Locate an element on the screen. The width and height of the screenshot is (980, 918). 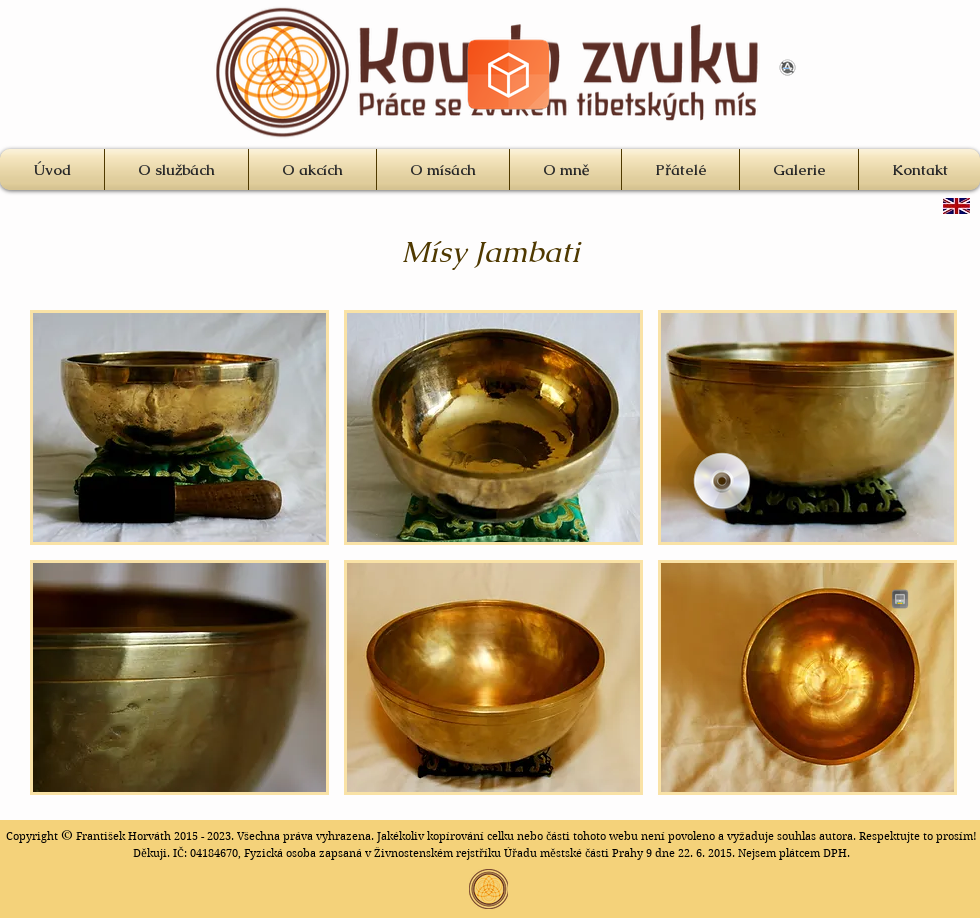
access optical disc drive or media is located at coordinates (722, 481).